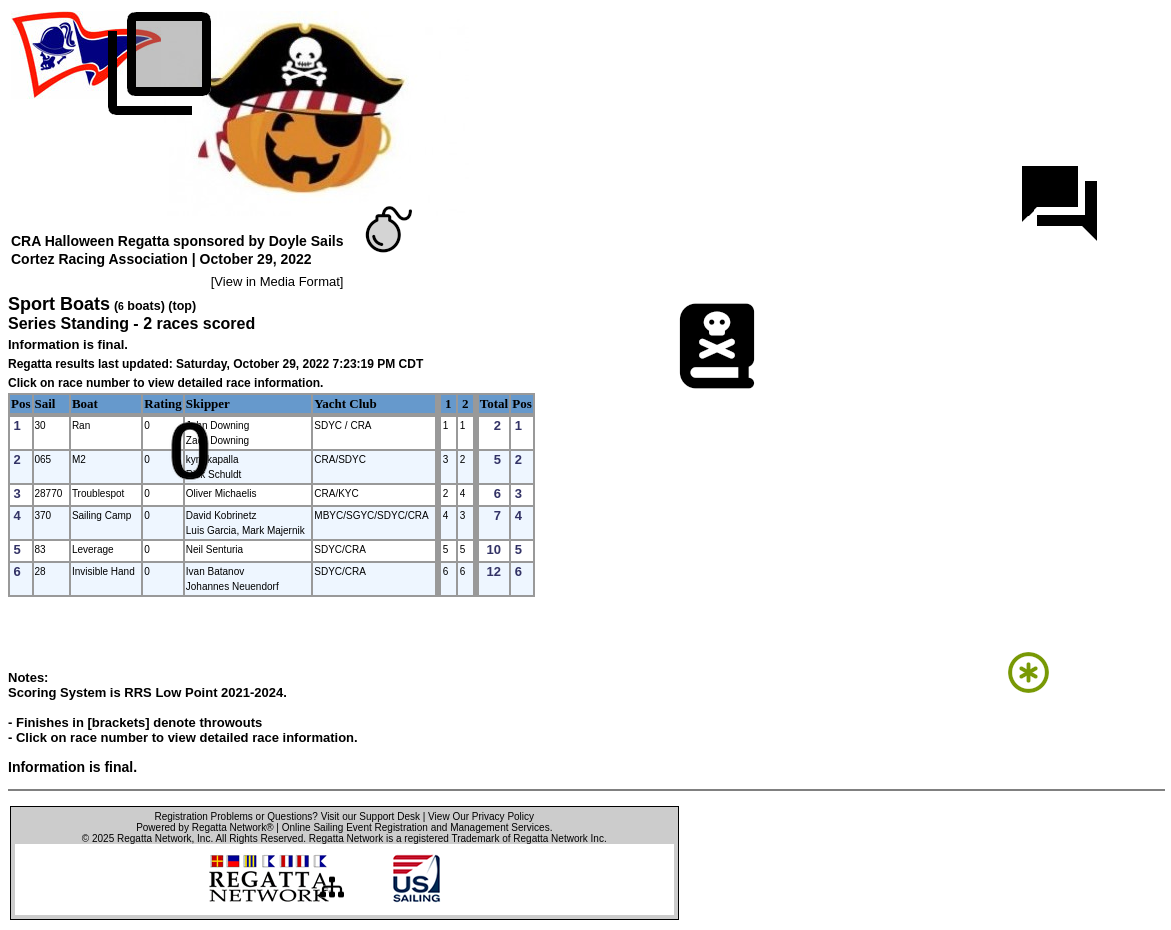 The width and height of the screenshot is (1171, 930). I want to click on view stacked or layered content, so click(159, 63).